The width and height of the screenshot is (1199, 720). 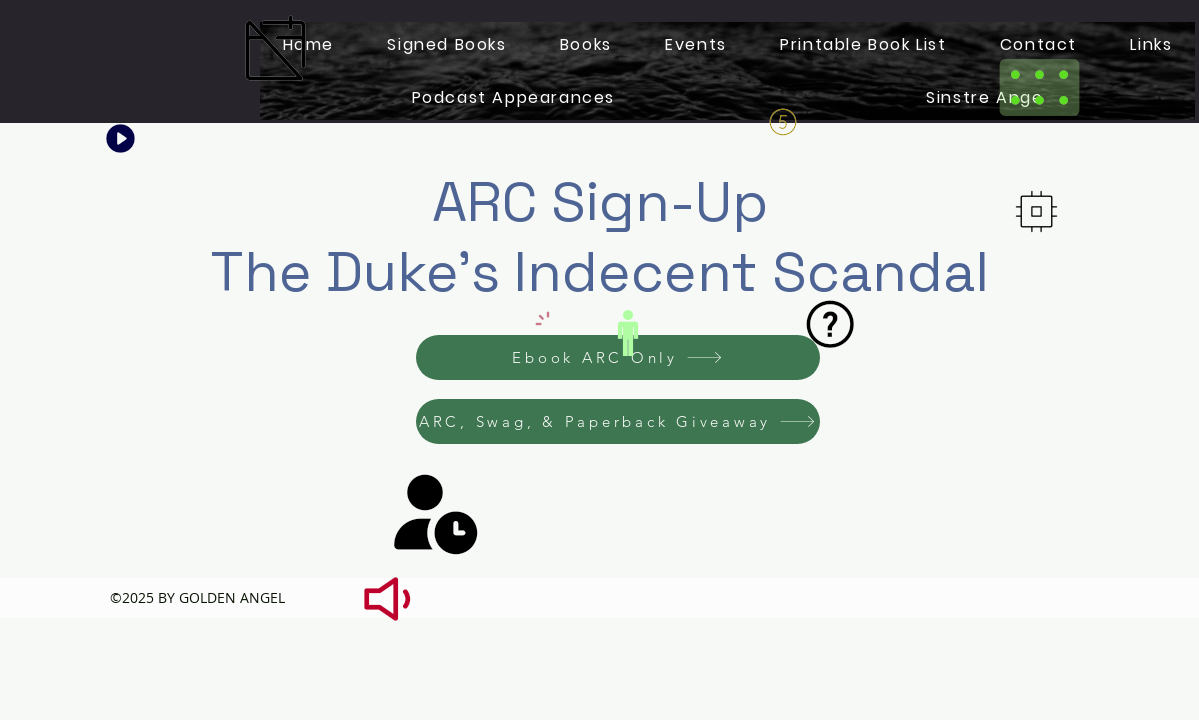 I want to click on view CPU or processor information, so click(x=1036, y=211).